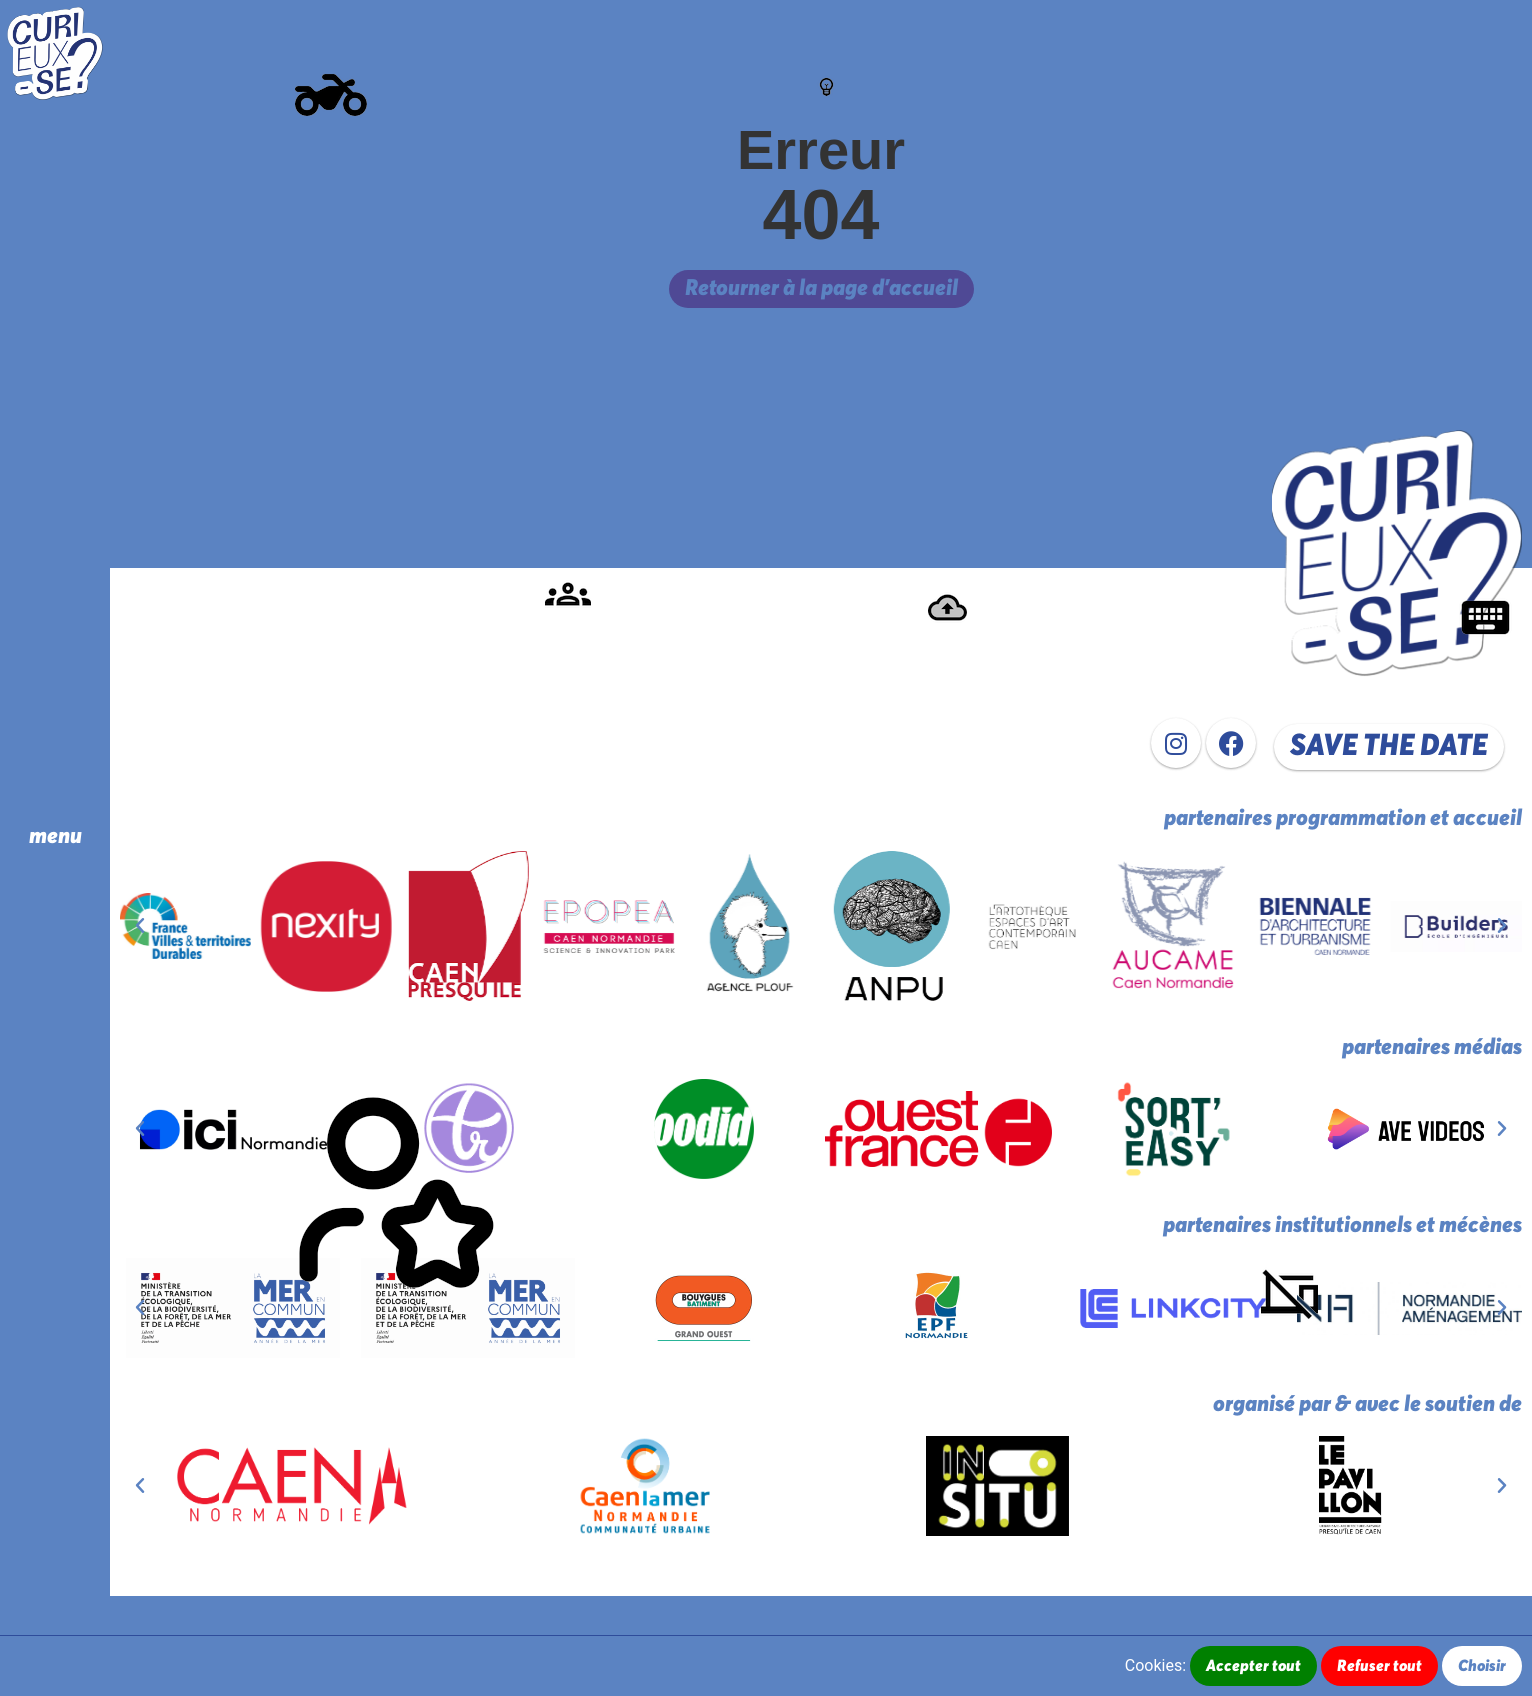  What do you see at coordinates (826, 86) in the screenshot?
I see `view tips or suggestions` at bounding box center [826, 86].